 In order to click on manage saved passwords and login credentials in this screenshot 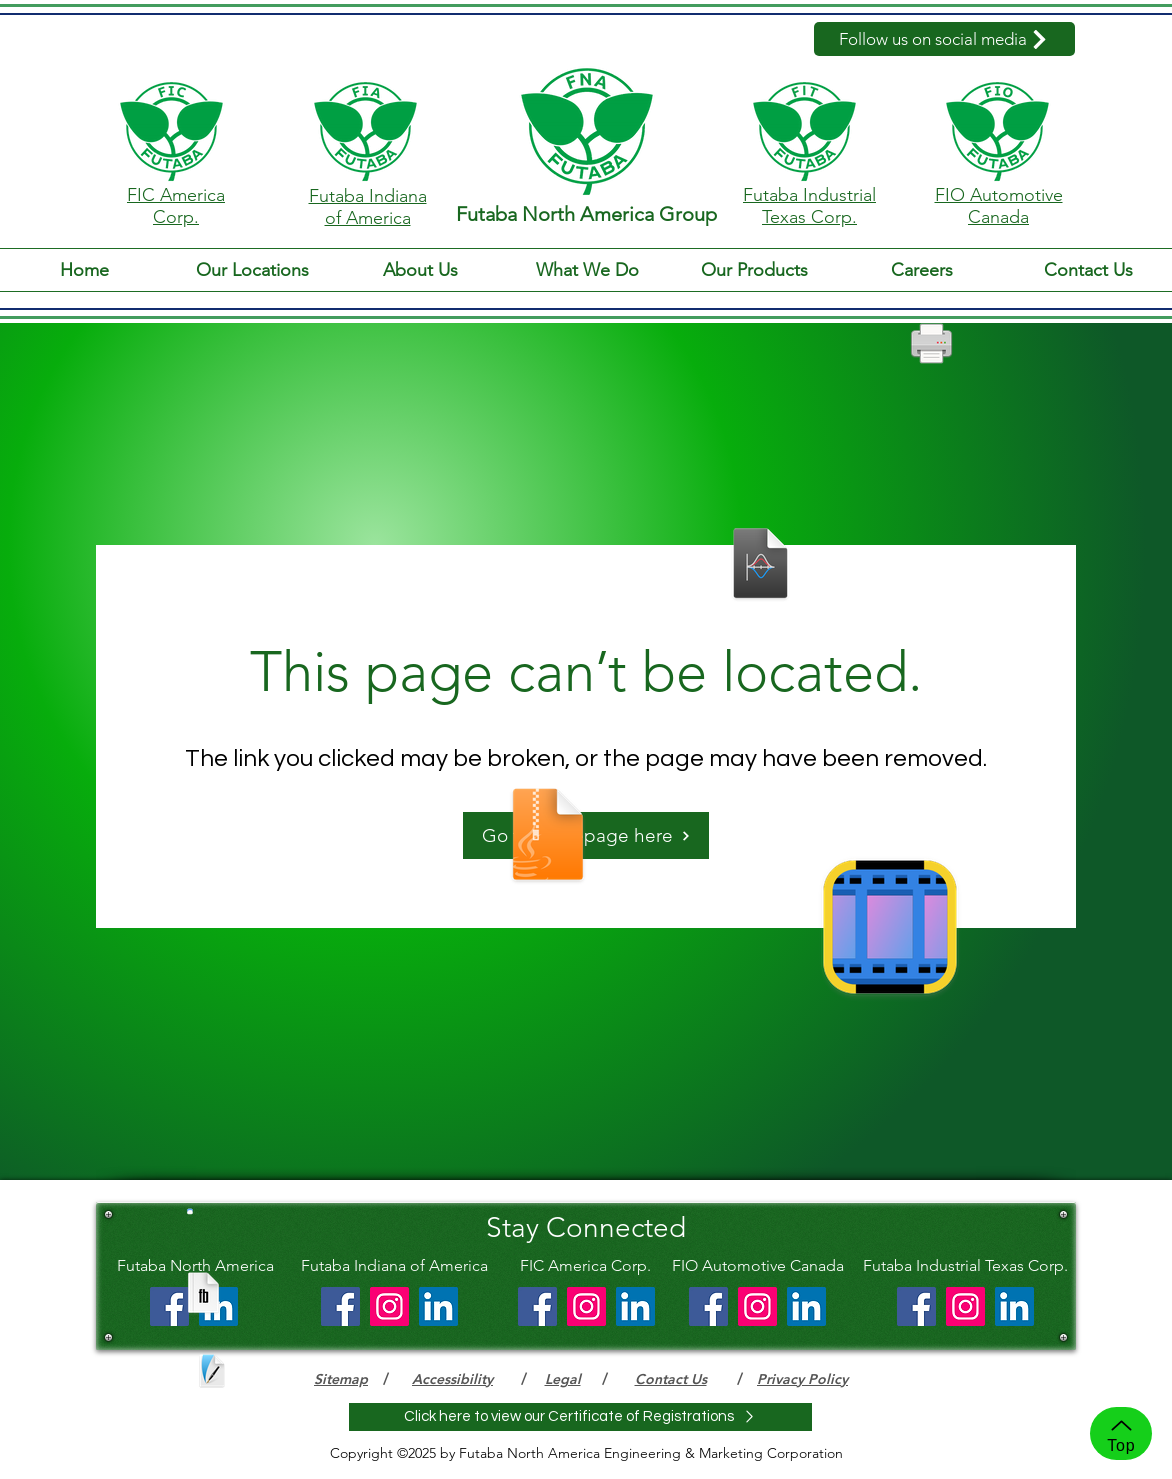, I will do `click(201, 1216)`.